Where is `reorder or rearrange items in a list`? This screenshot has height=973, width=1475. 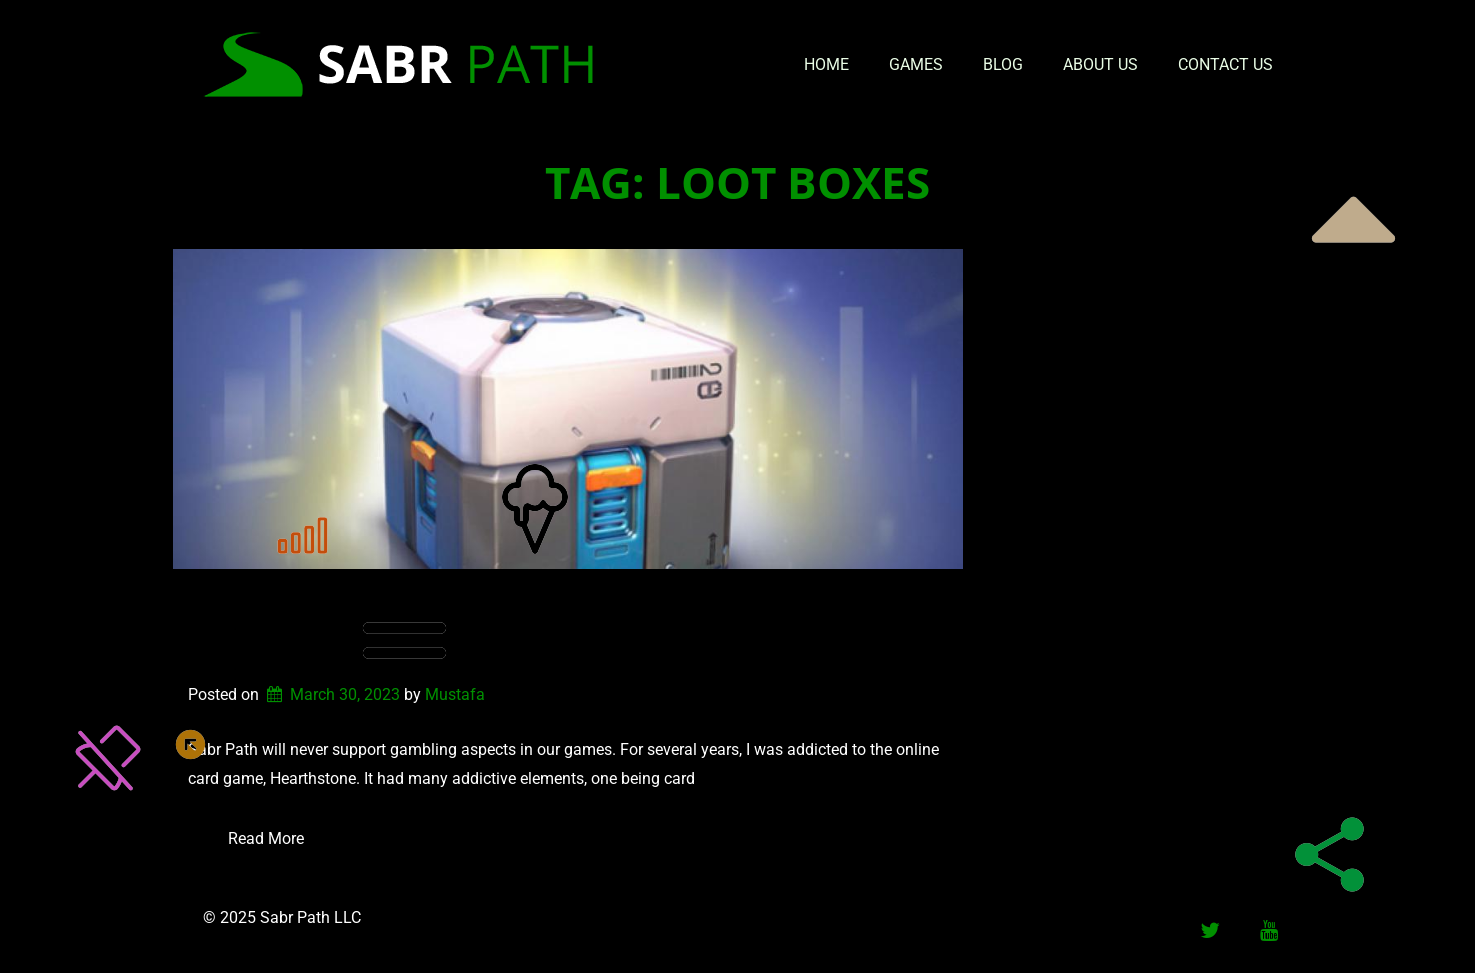 reorder or rearrange items in a list is located at coordinates (404, 640).